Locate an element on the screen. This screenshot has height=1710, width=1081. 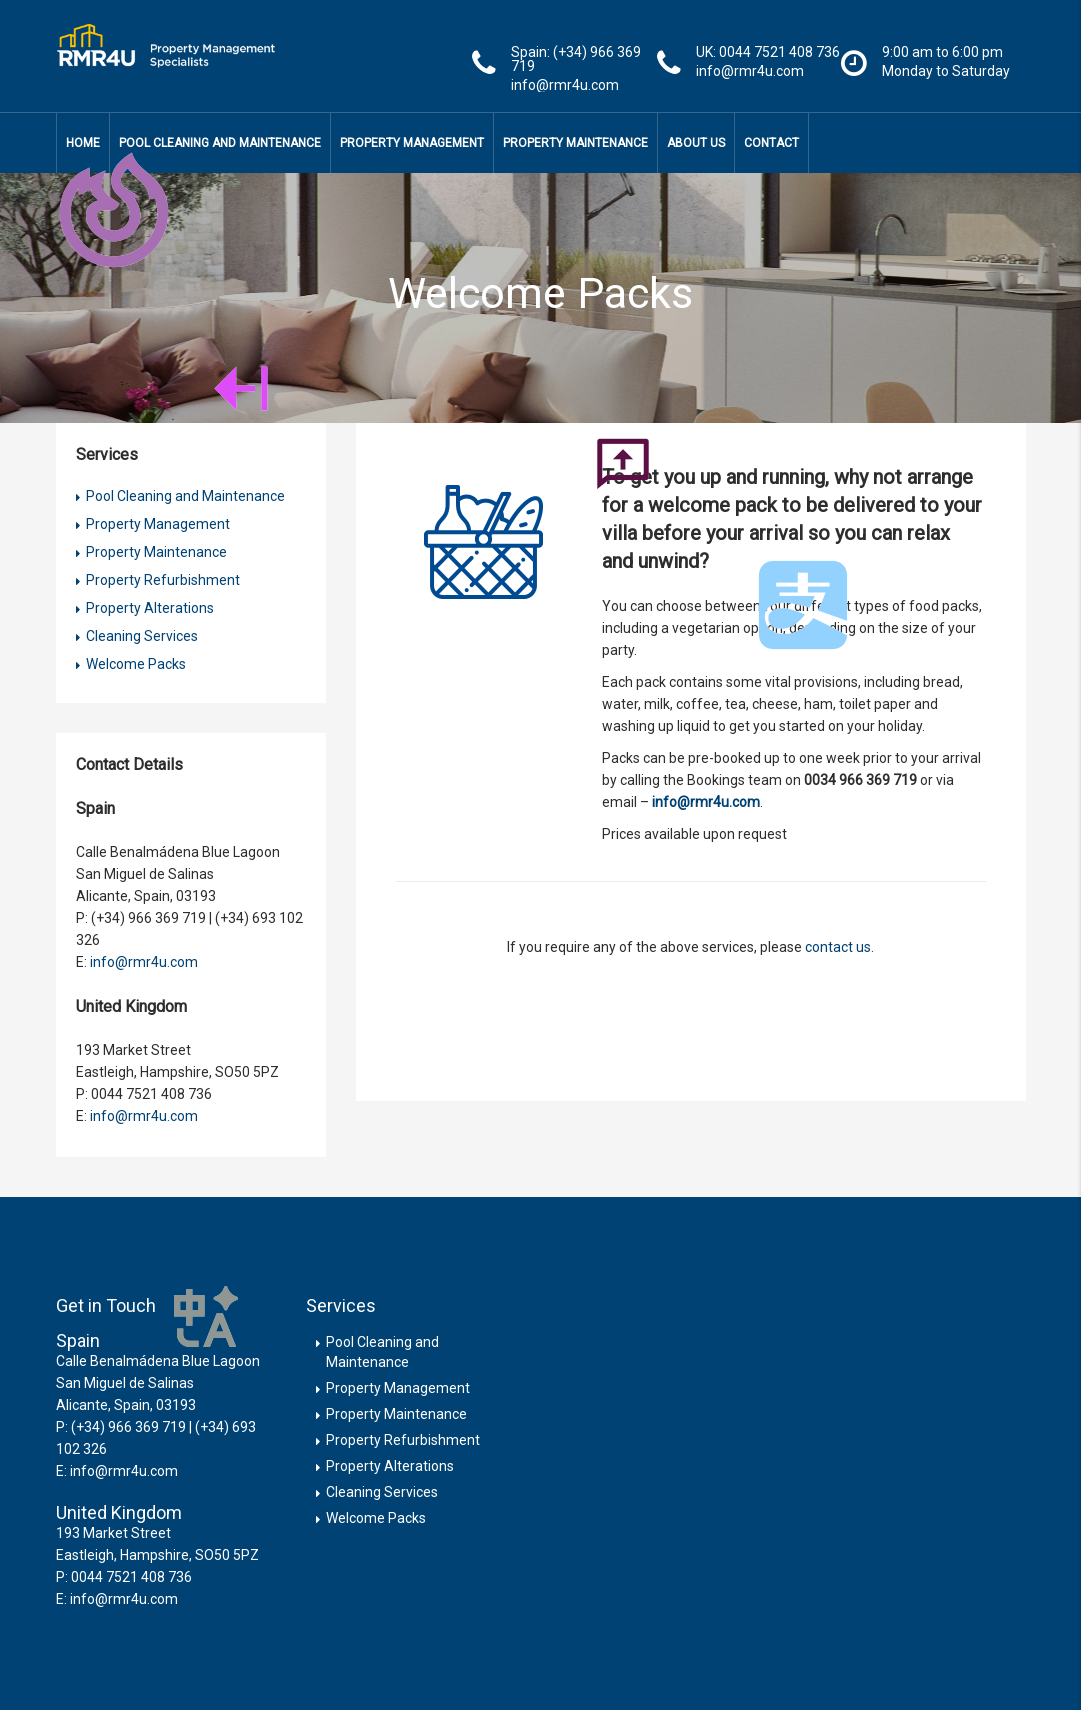
open Firefox browser is located at coordinates (114, 213).